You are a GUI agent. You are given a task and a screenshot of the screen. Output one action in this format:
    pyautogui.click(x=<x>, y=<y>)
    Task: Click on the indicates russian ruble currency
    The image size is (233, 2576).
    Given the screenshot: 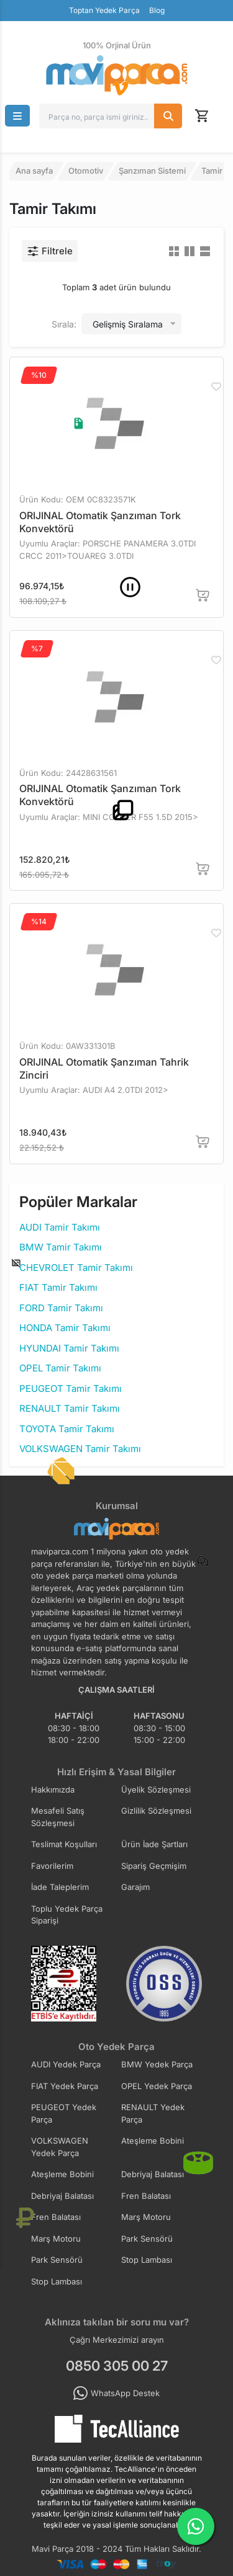 What is the action you would take?
    pyautogui.click(x=25, y=2217)
    